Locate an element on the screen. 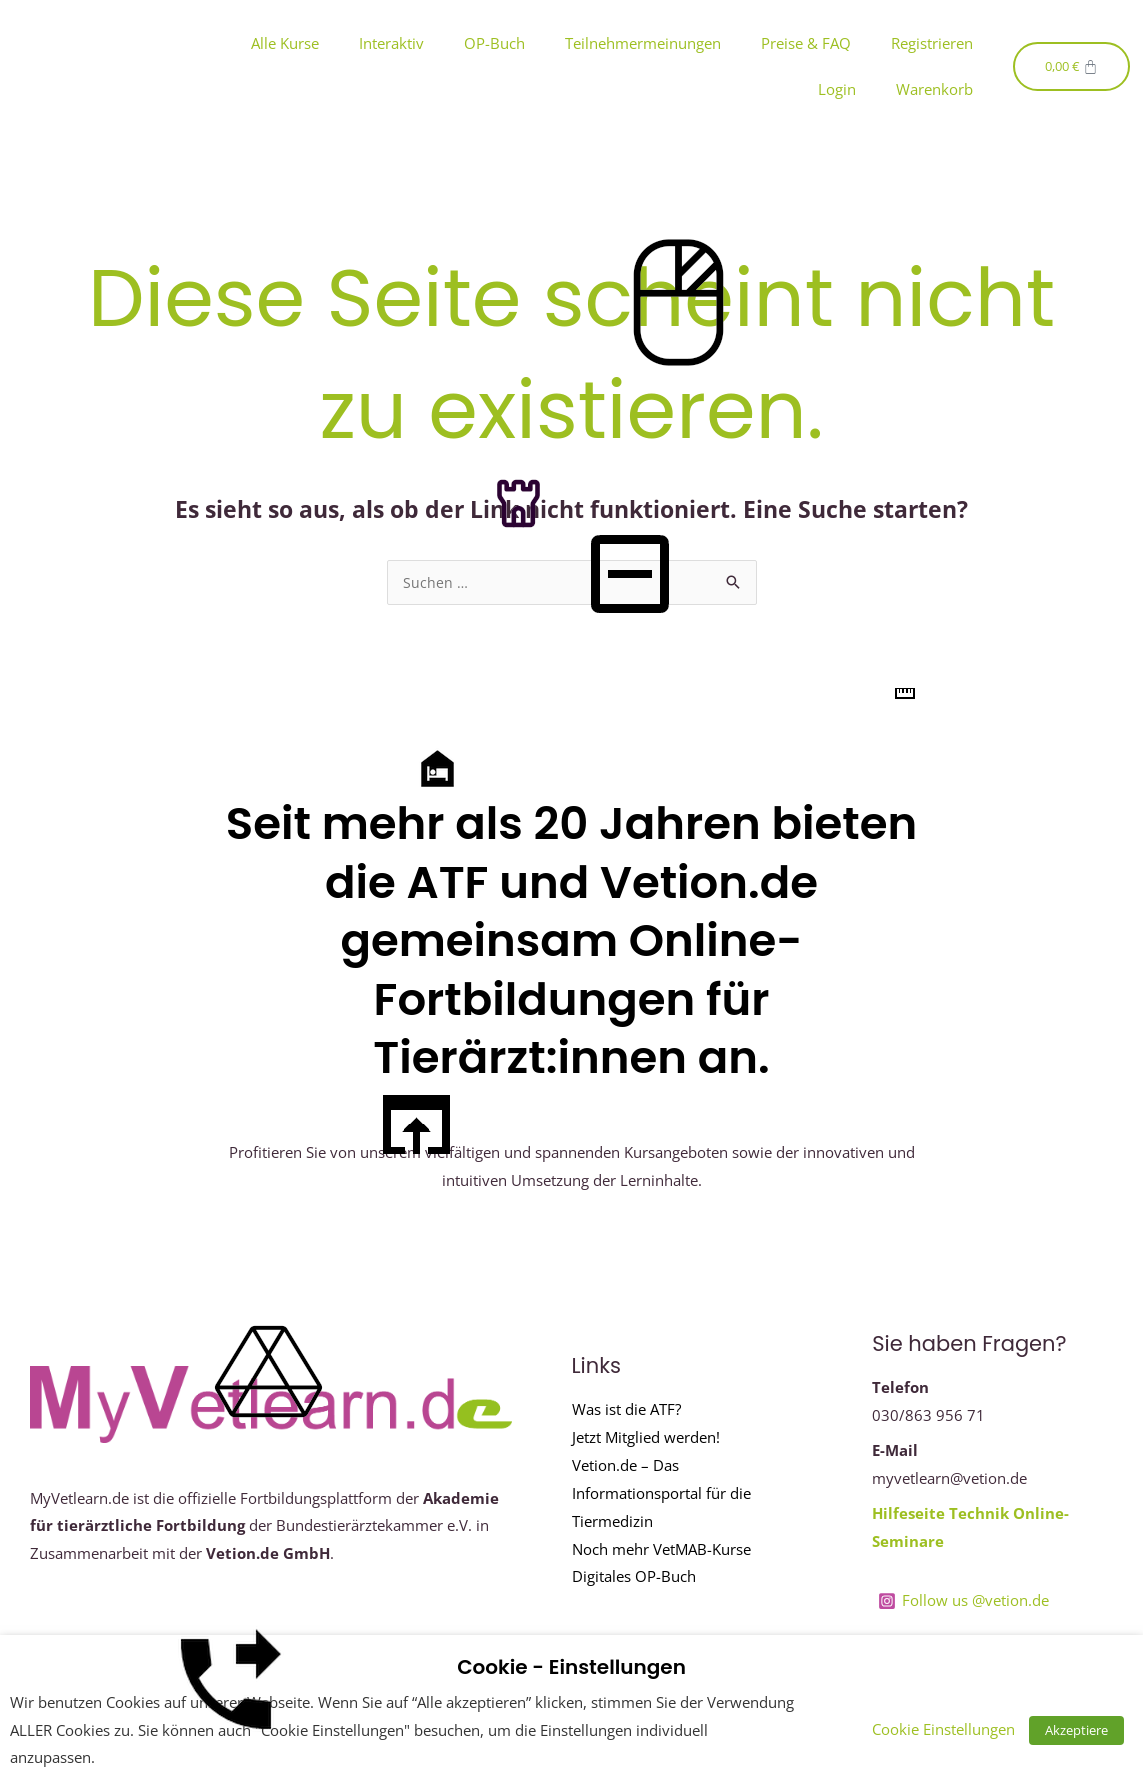  find nearby overnight shelters is located at coordinates (437, 768).